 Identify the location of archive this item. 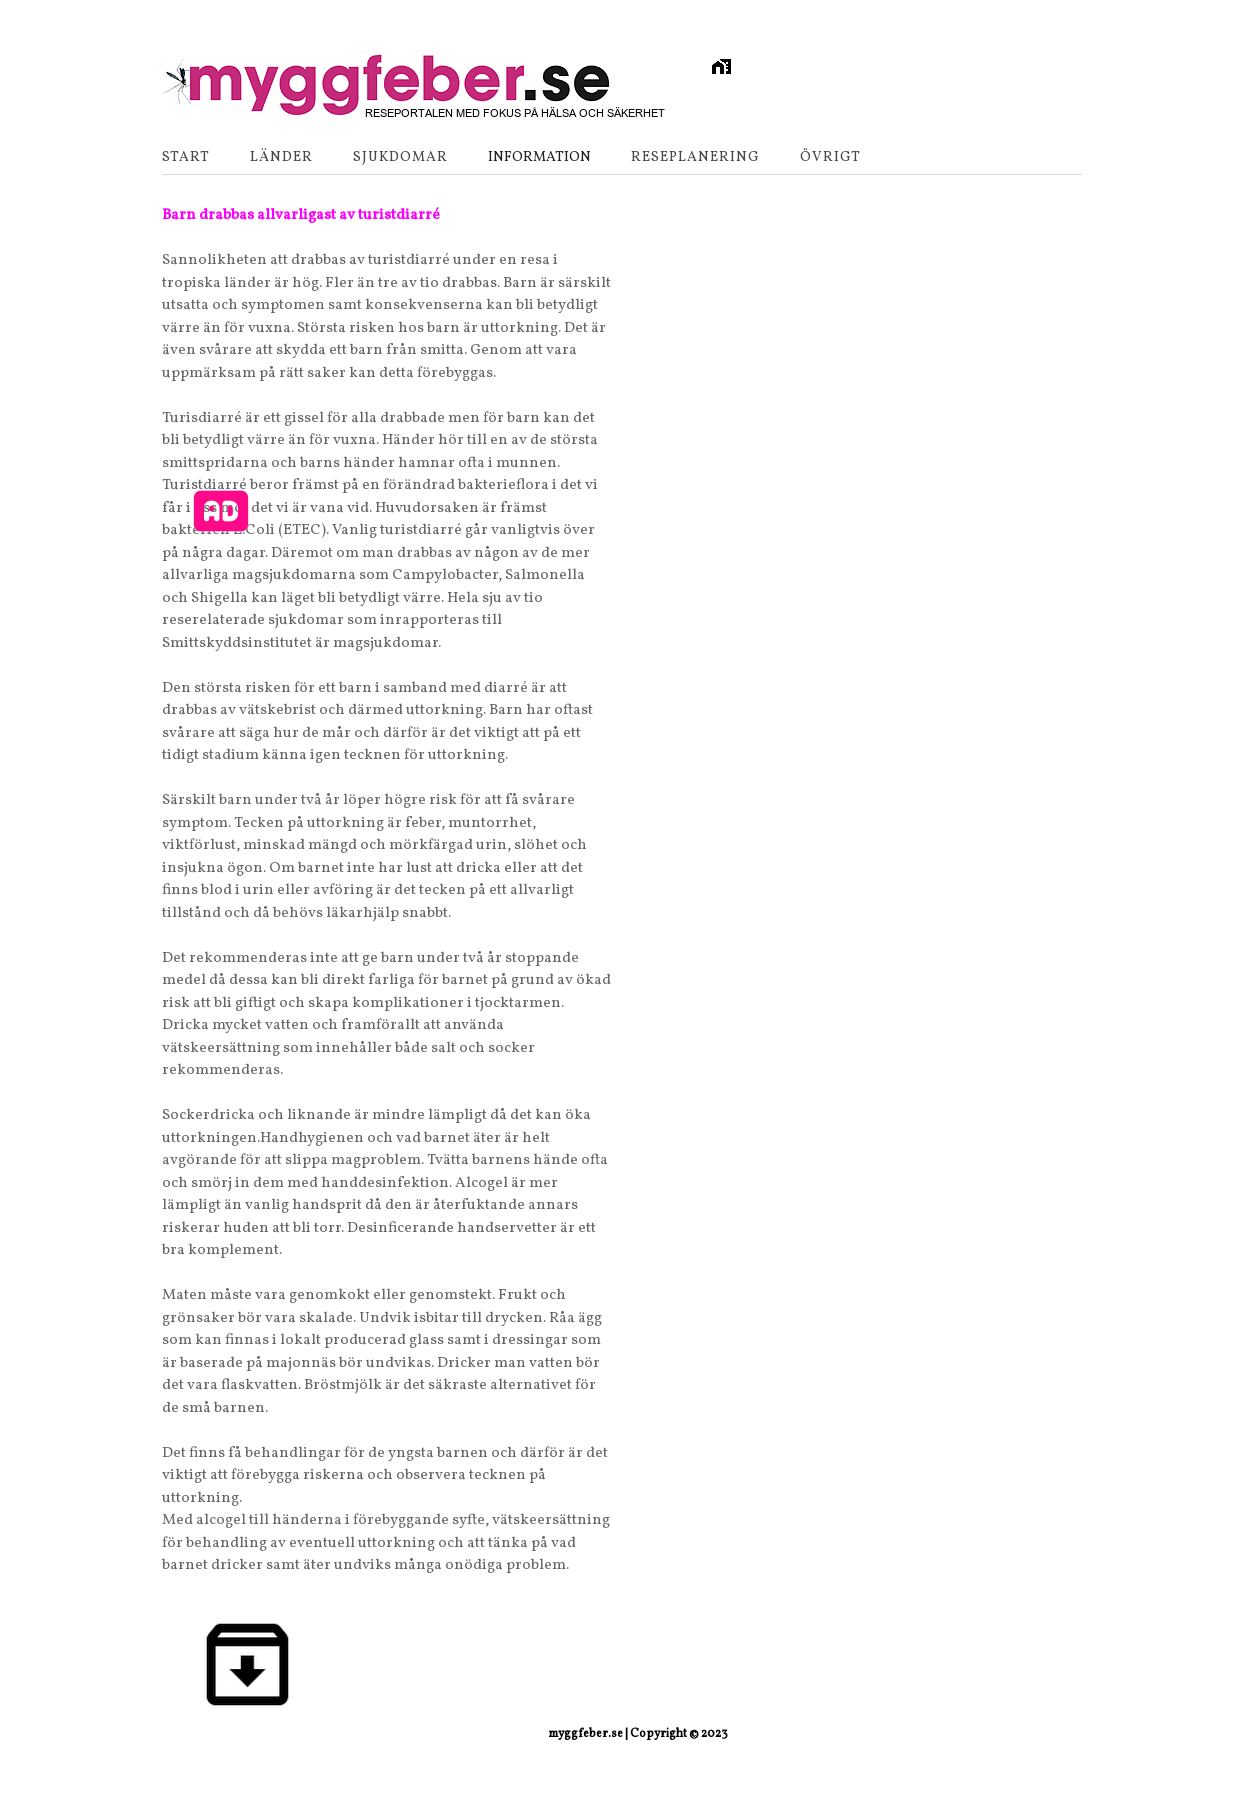
(247, 1664).